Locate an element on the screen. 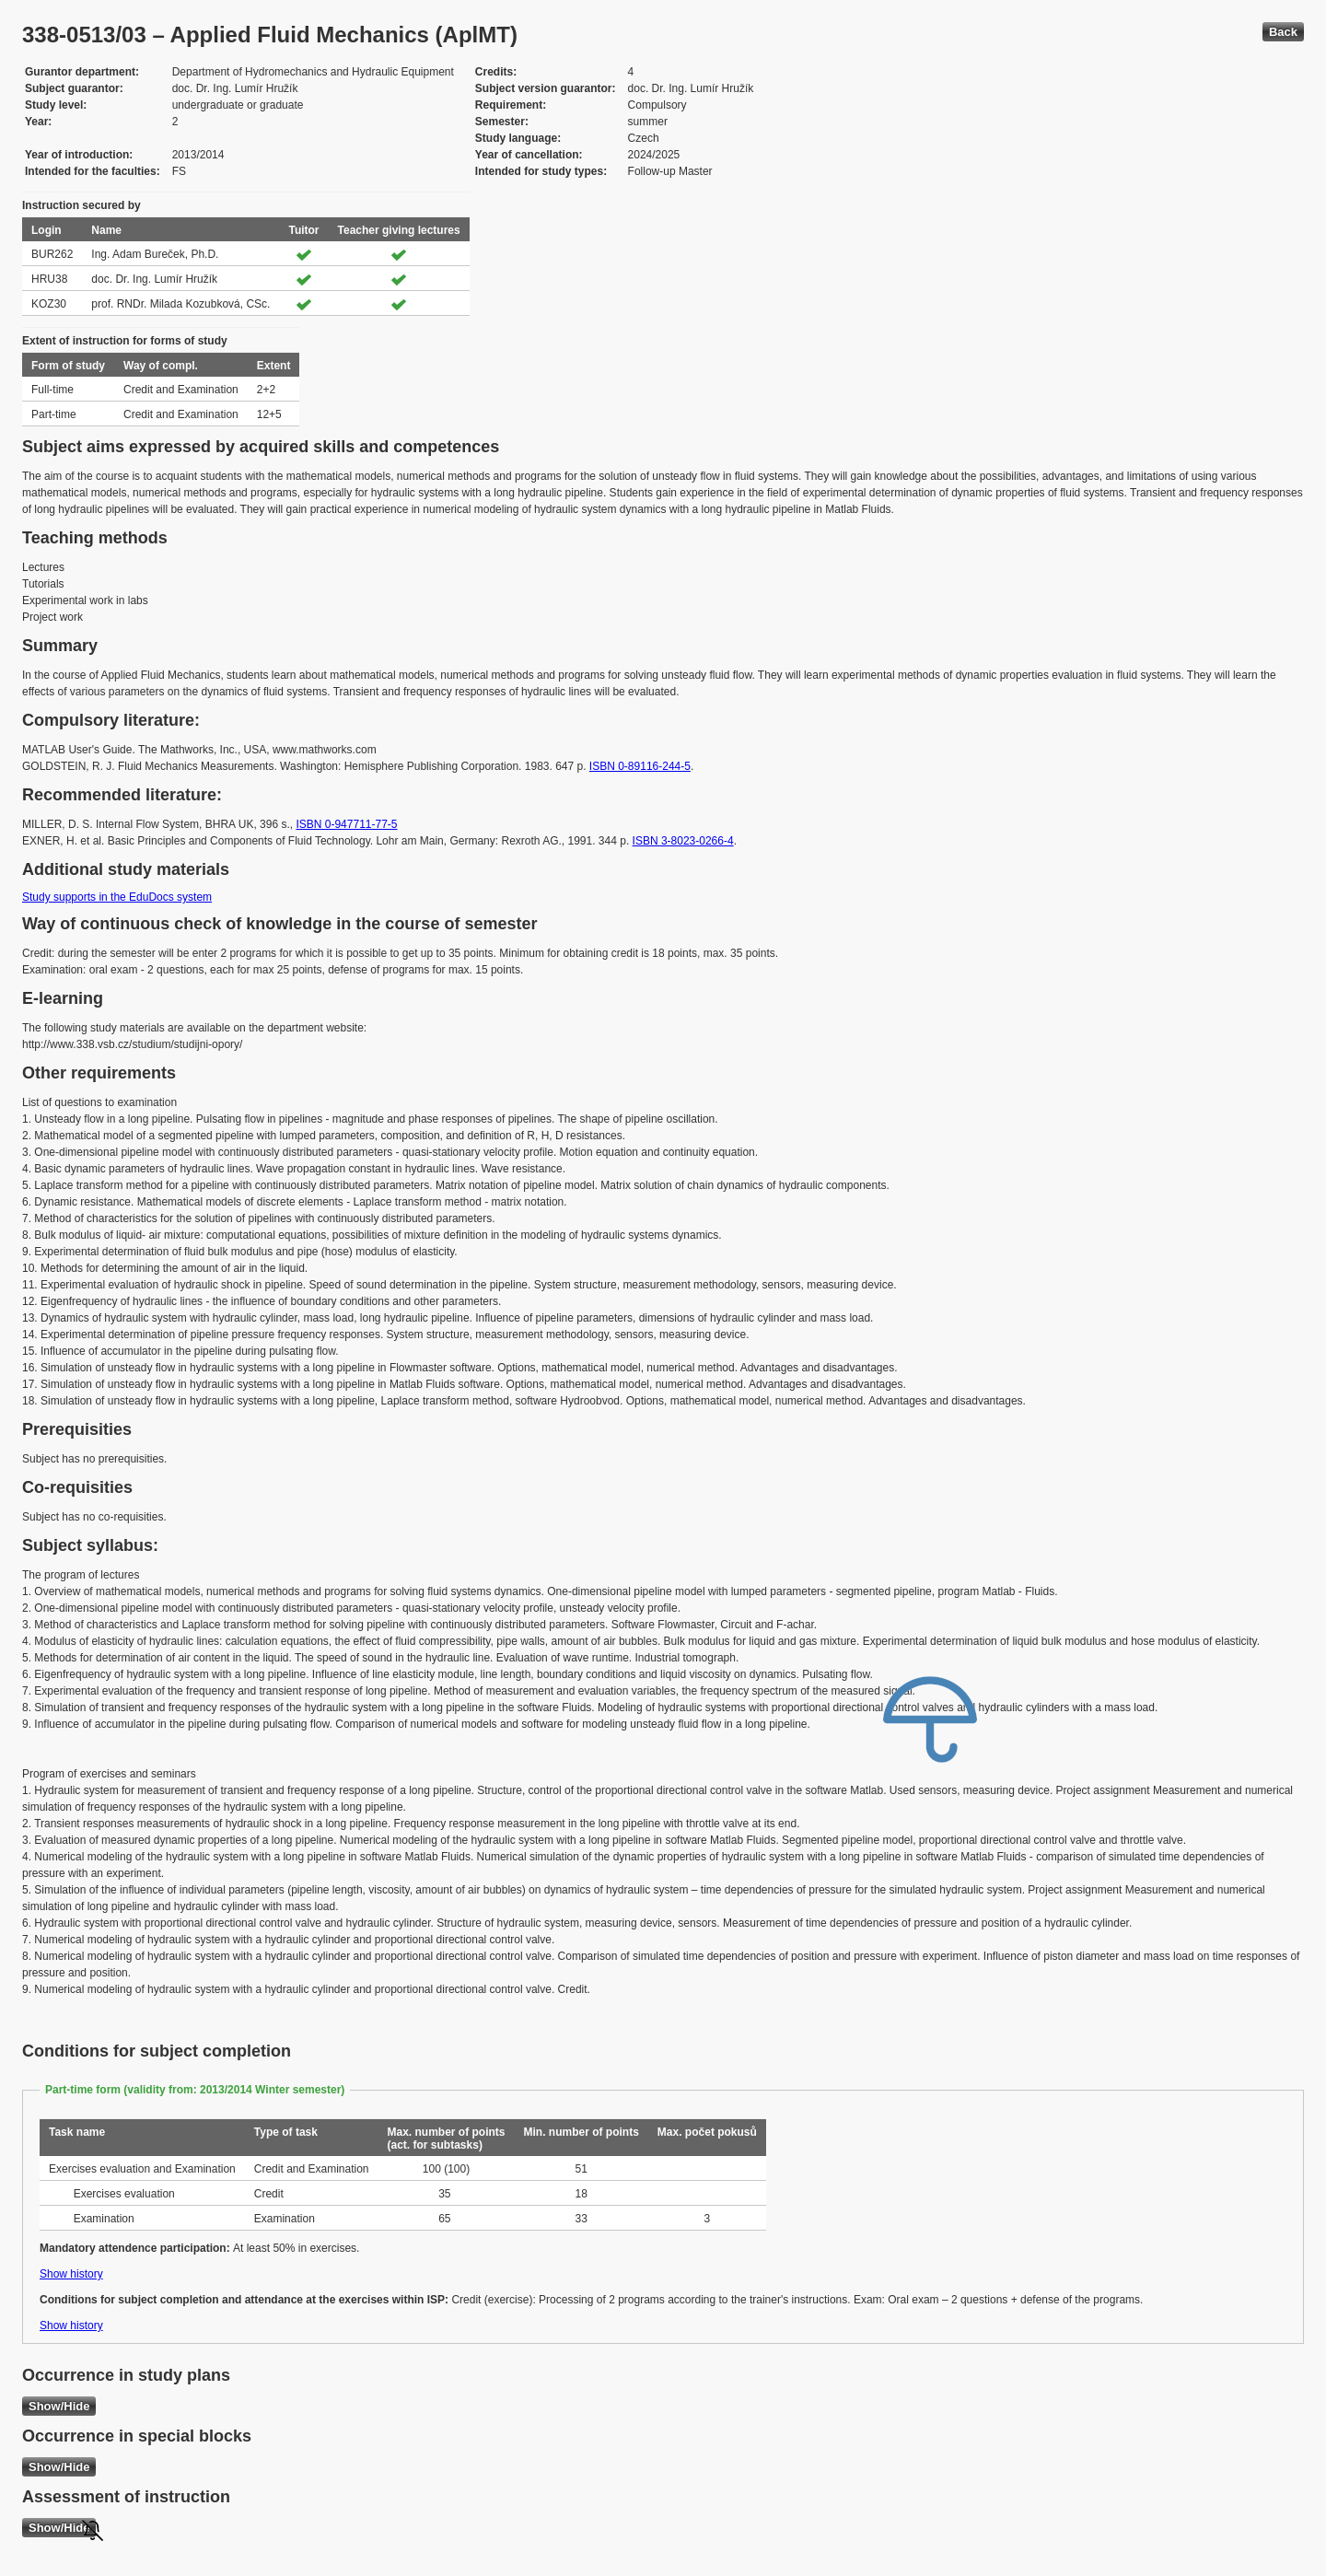 This screenshot has width=1326, height=2576. view weather protection or rain forecast is located at coordinates (930, 1719).